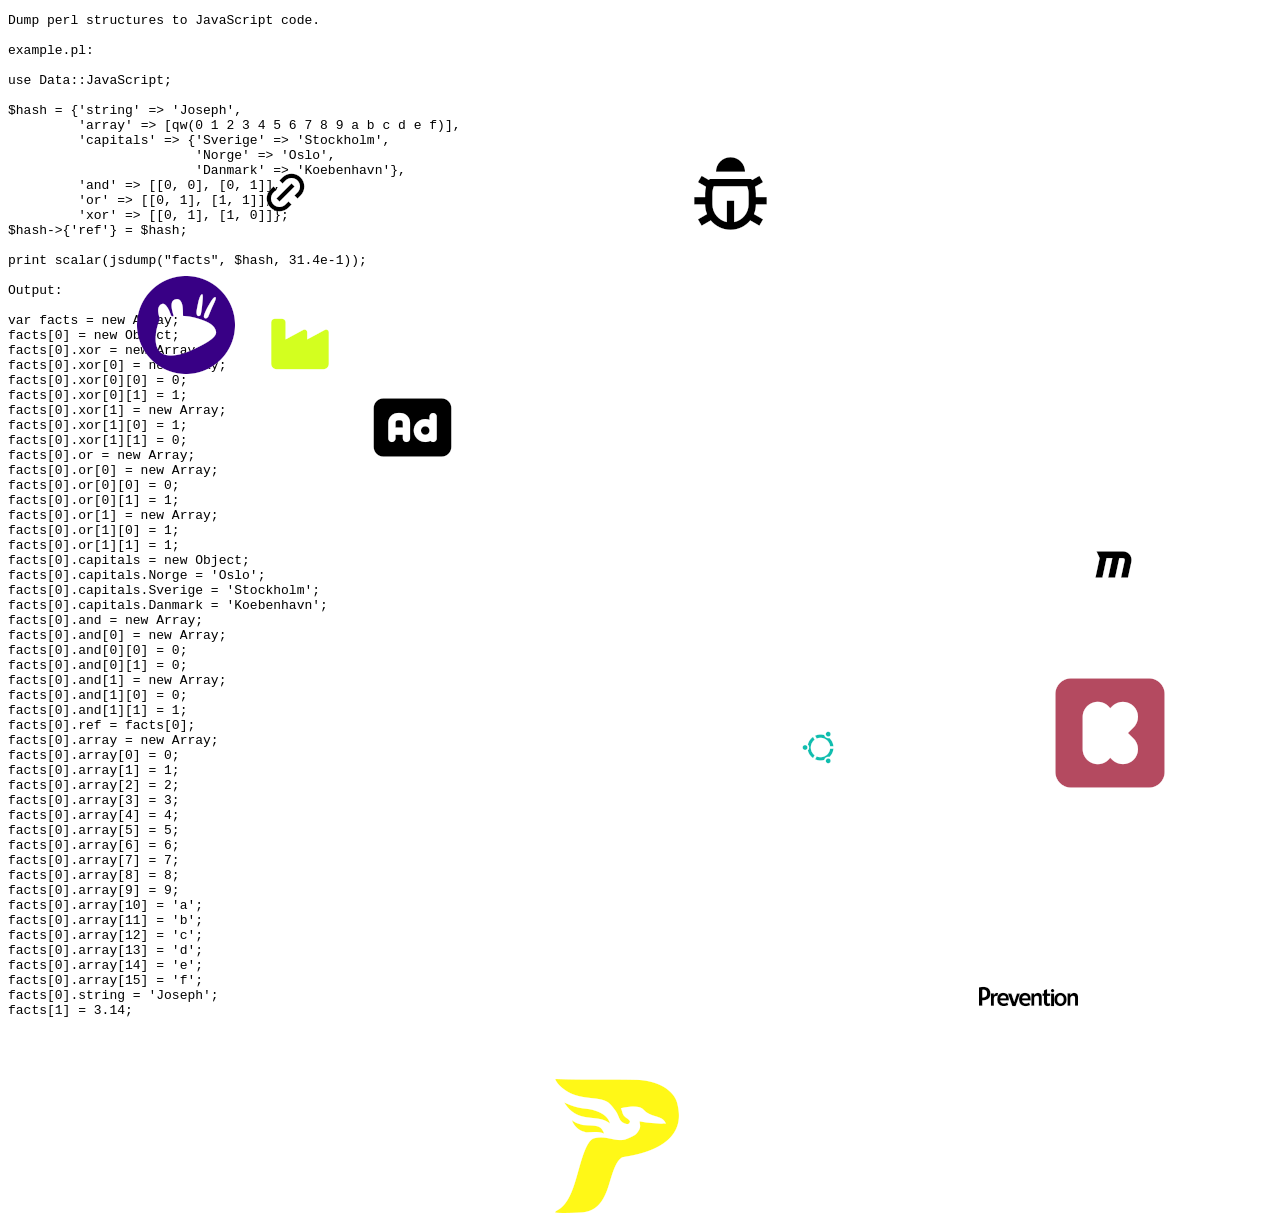 The height and width of the screenshot is (1232, 1263). Describe the element at coordinates (1113, 564) in the screenshot. I see `maxcdn logo - content delivery network service` at that location.